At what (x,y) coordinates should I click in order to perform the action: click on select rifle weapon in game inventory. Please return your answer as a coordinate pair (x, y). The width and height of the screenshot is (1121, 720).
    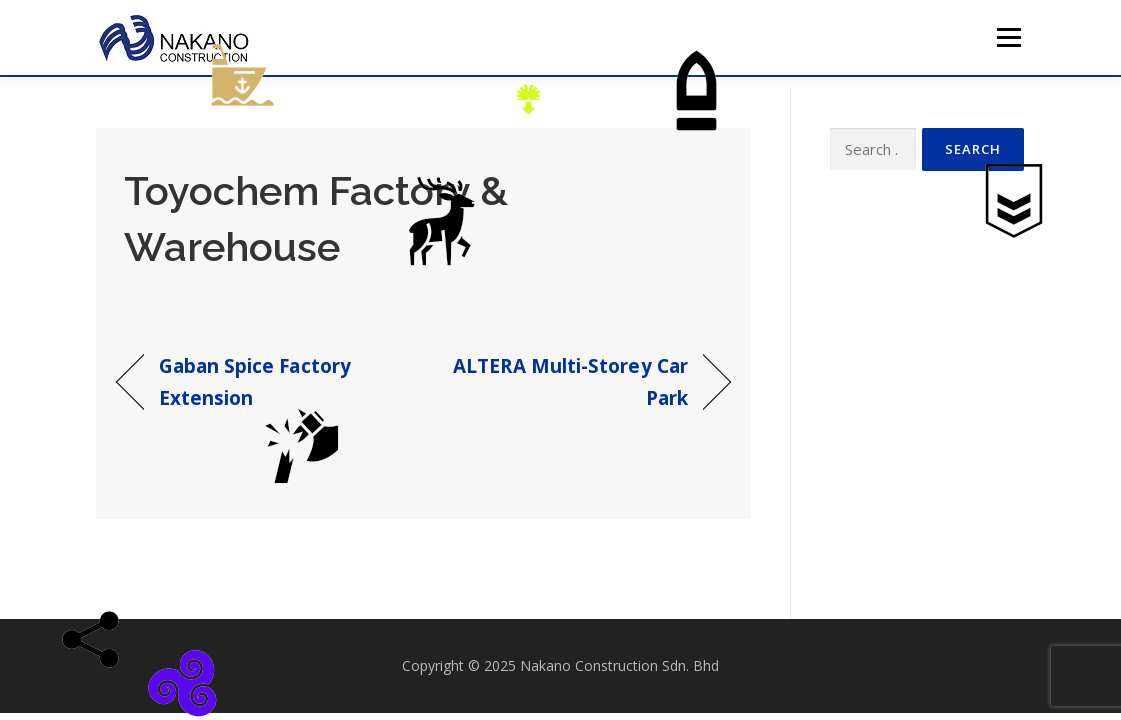
    Looking at the image, I should click on (696, 90).